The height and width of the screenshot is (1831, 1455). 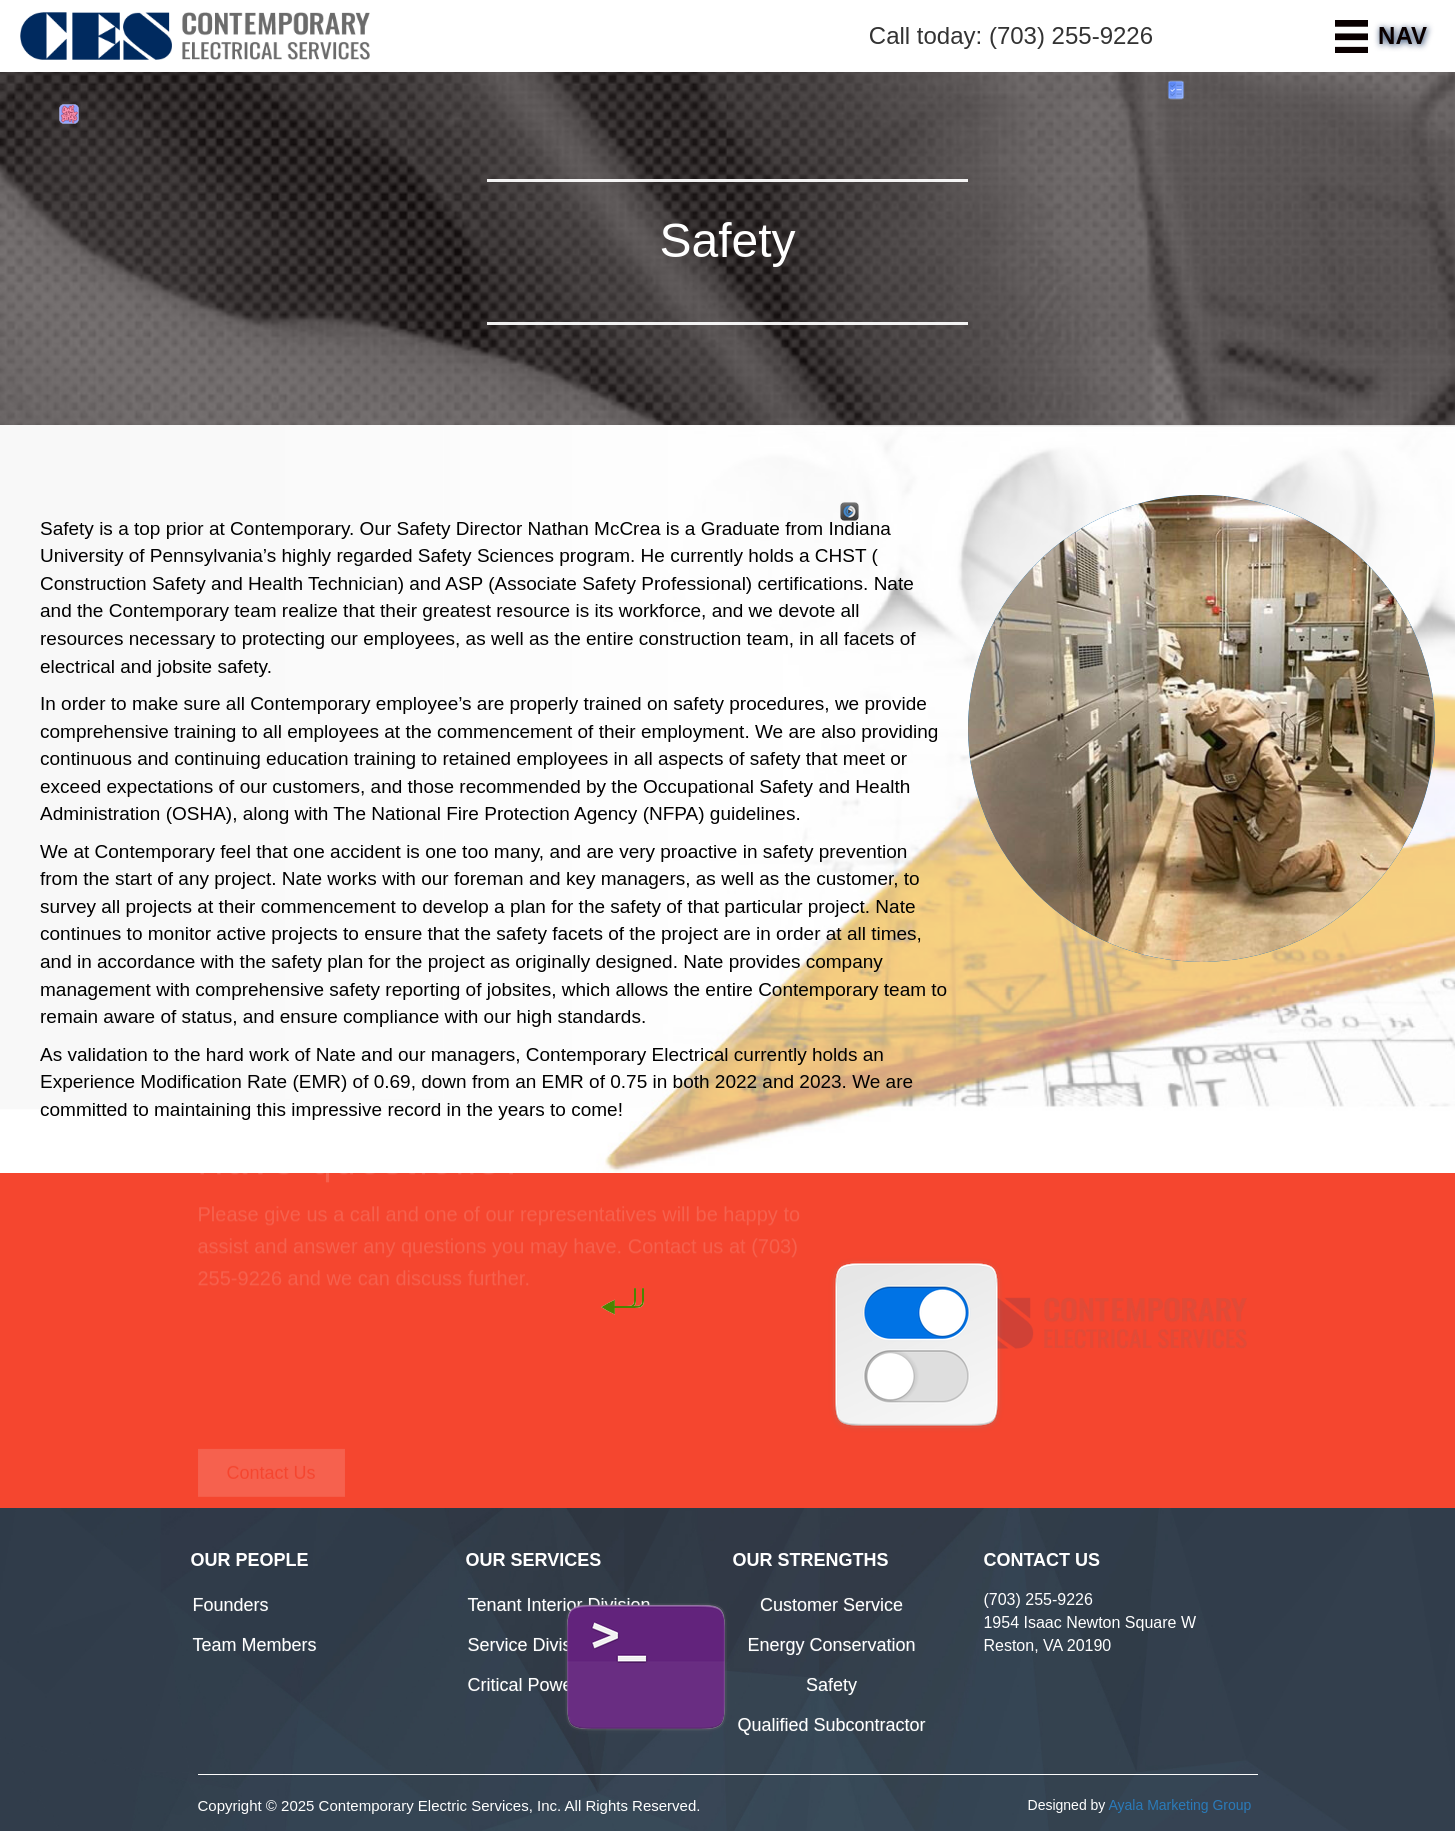 I want to click on reply to all recipients of an email, so click(x=622, y=1298).